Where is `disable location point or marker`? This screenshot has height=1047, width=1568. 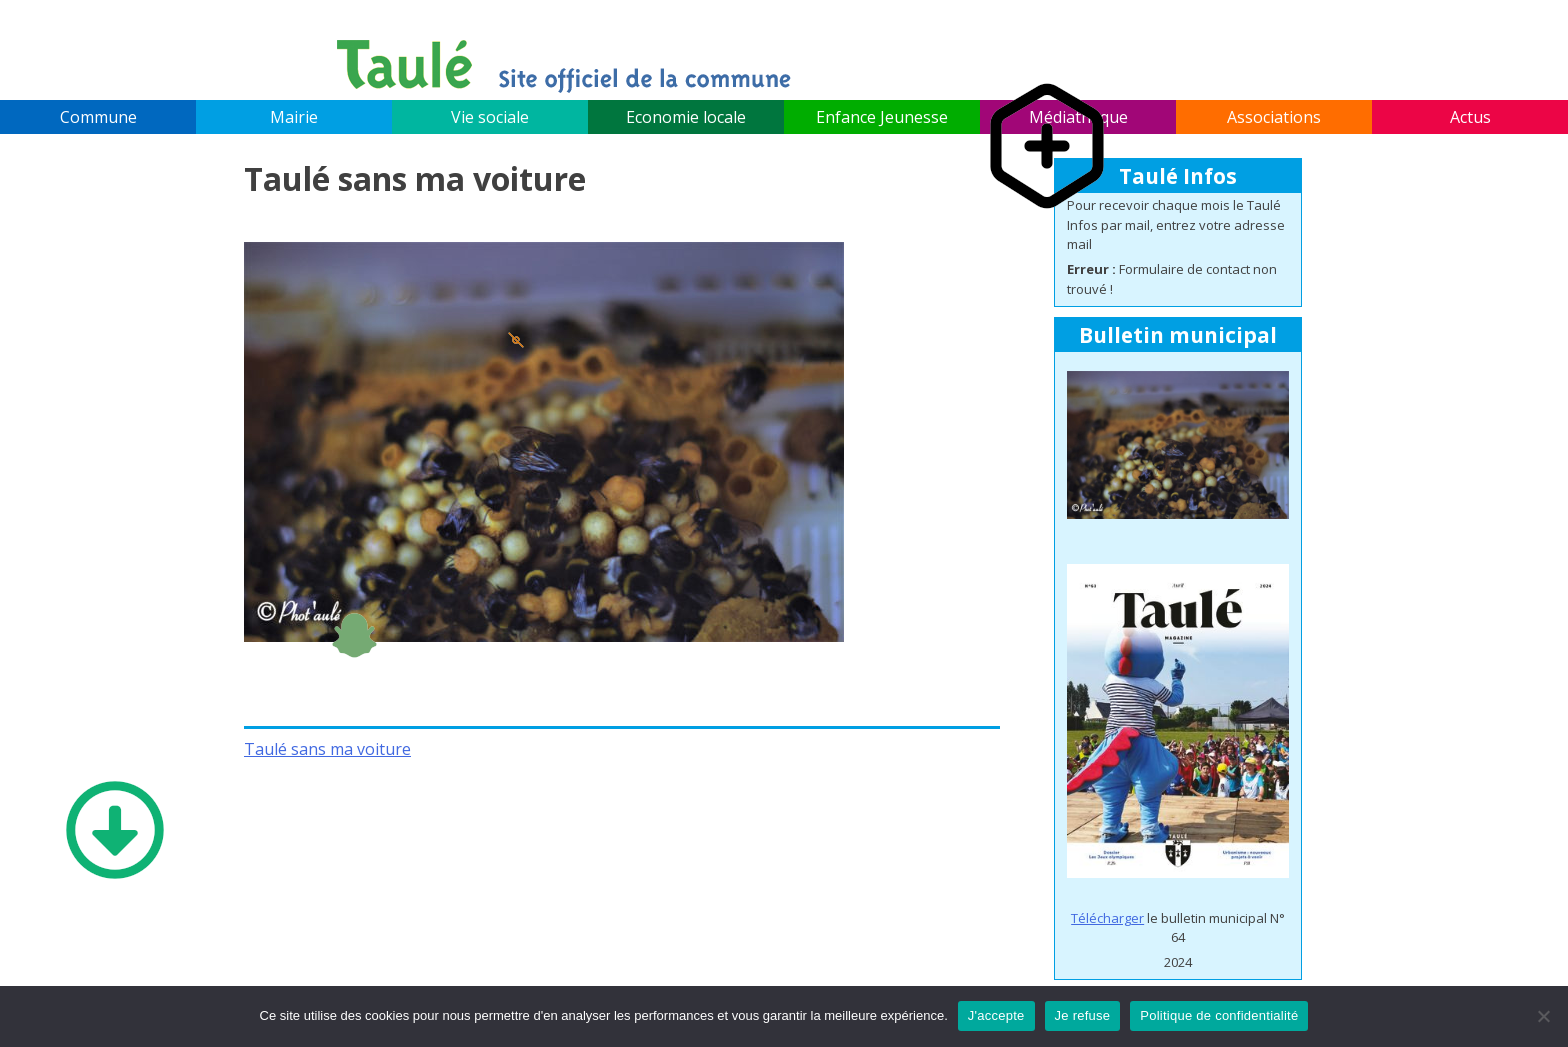 disable location point or marker is located at coordinates (516, 340).